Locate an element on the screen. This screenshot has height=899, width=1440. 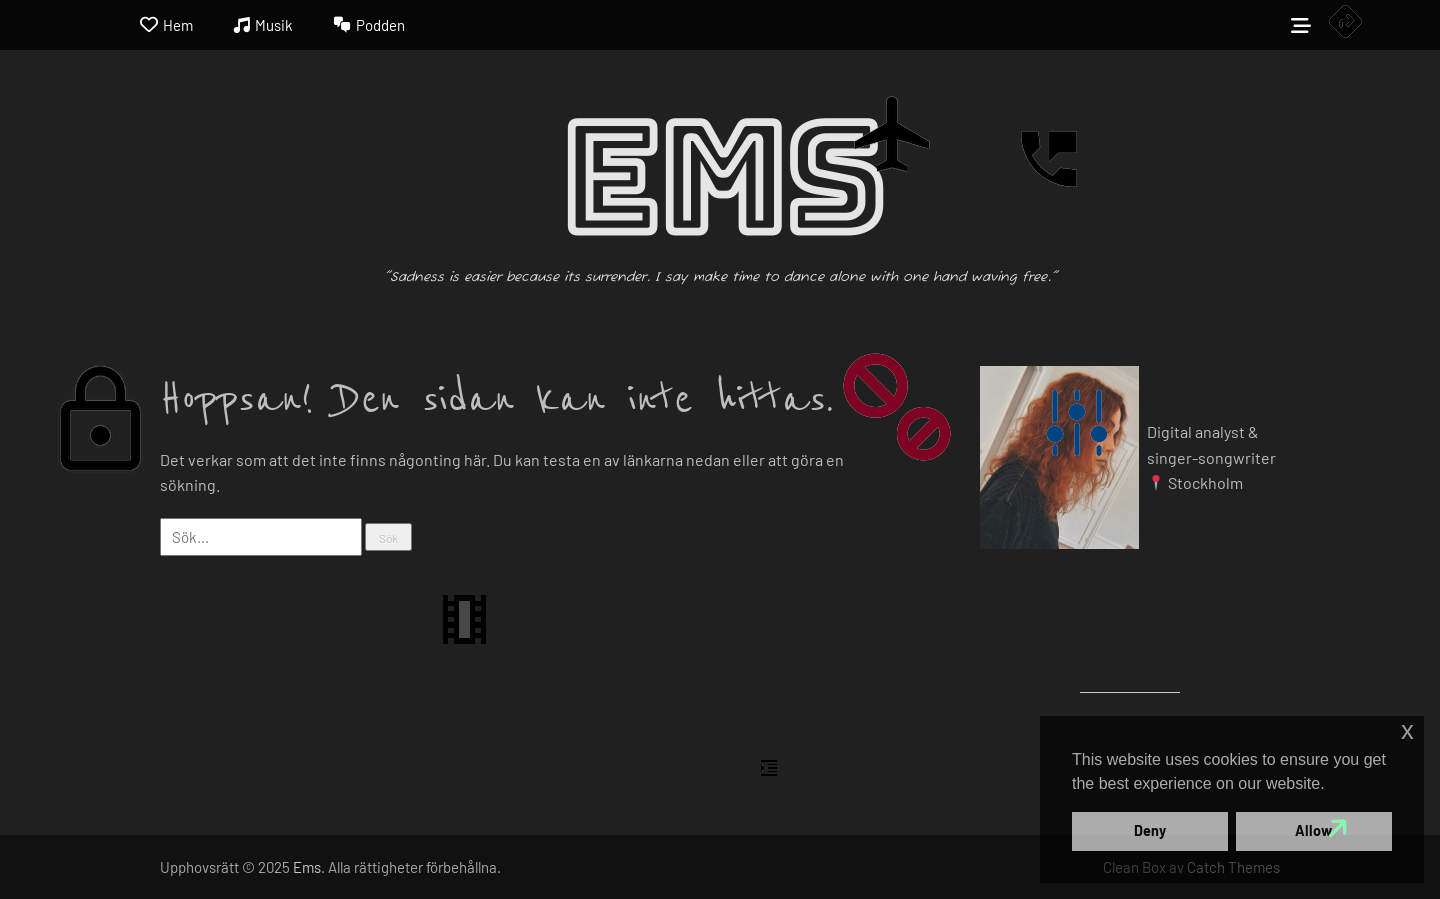
increase text indentation is located at coordinates (769, 768).